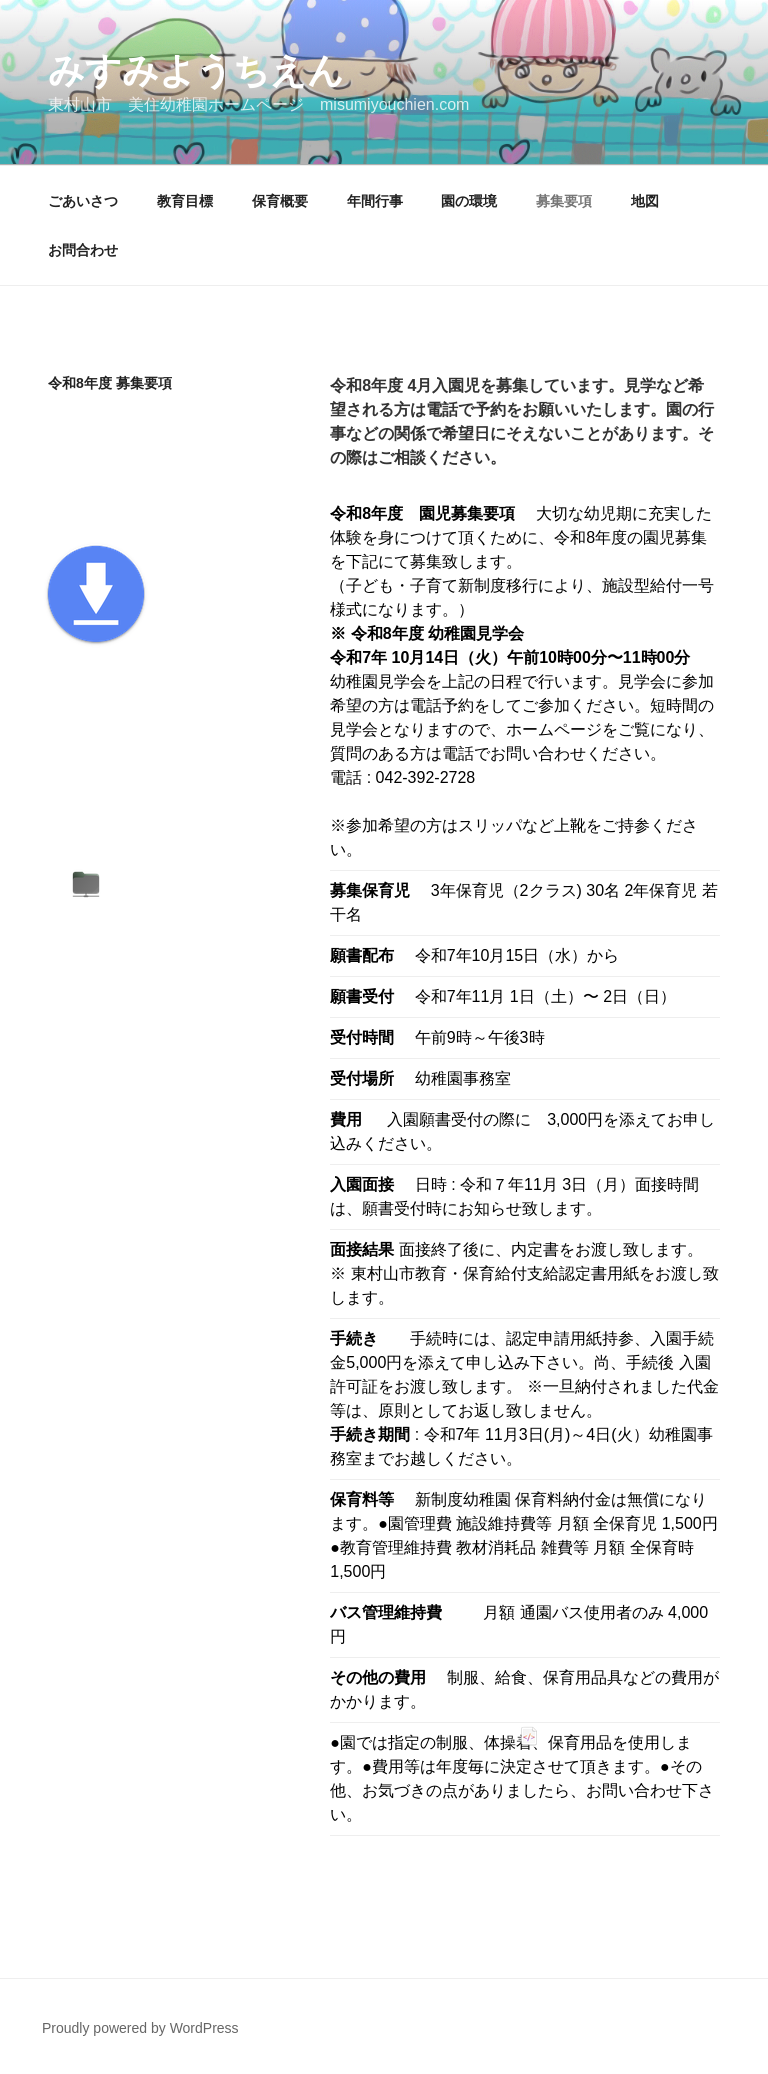  Describe the element at coordinates (86, 884) in the screenshot. I see `access a remote or network folder` at that location.